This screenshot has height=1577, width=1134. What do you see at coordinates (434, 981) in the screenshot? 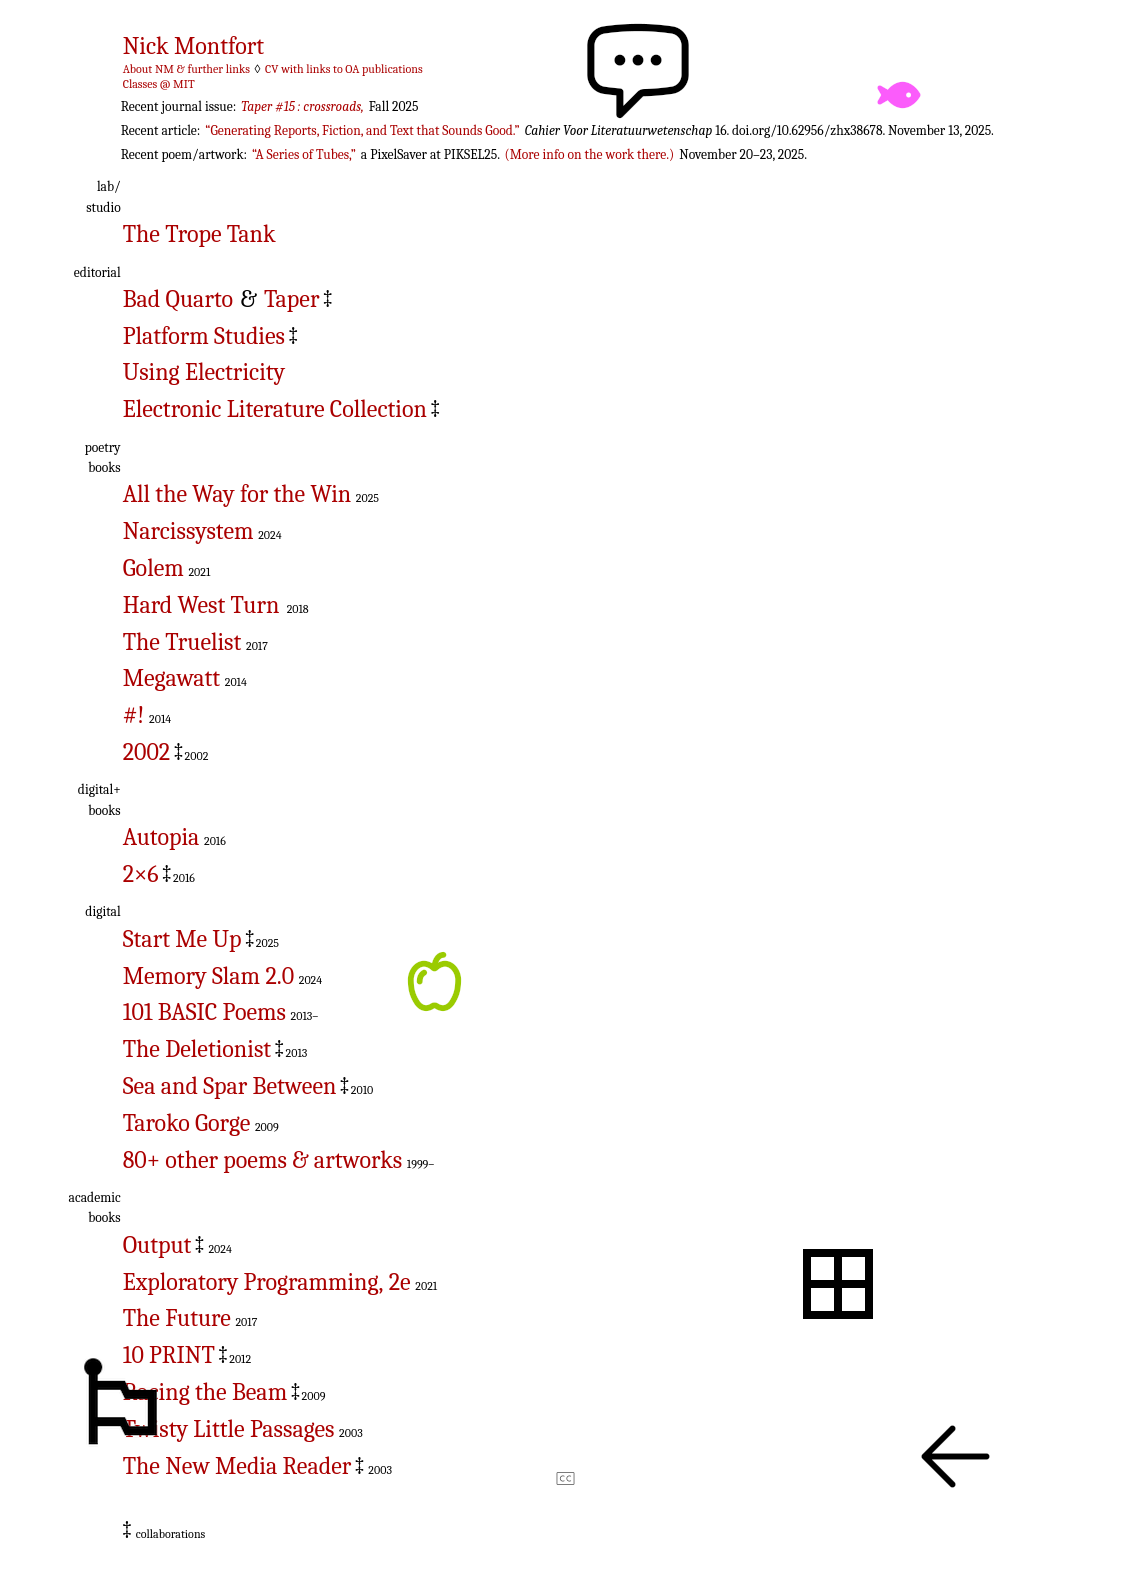
I see `access health or nutrition tracking features` at bounding box center [434, 981].